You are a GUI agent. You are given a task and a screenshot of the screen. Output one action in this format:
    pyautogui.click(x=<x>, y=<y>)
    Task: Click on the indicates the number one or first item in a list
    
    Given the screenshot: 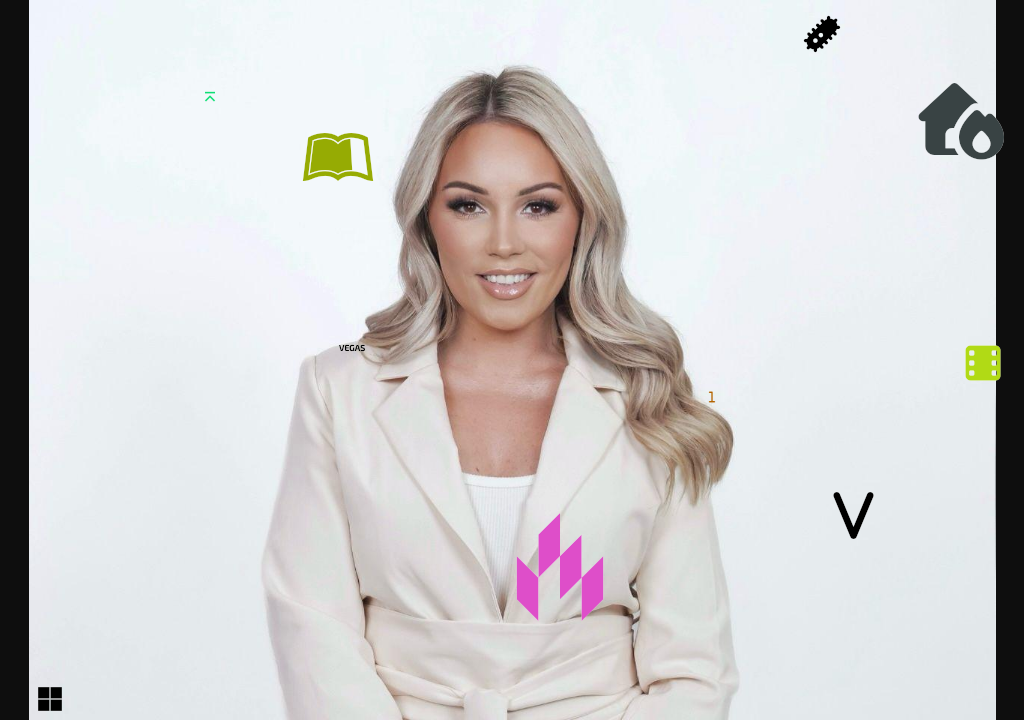 What is the action you would take?
    pyautogui.click(x=712, y=397)
    